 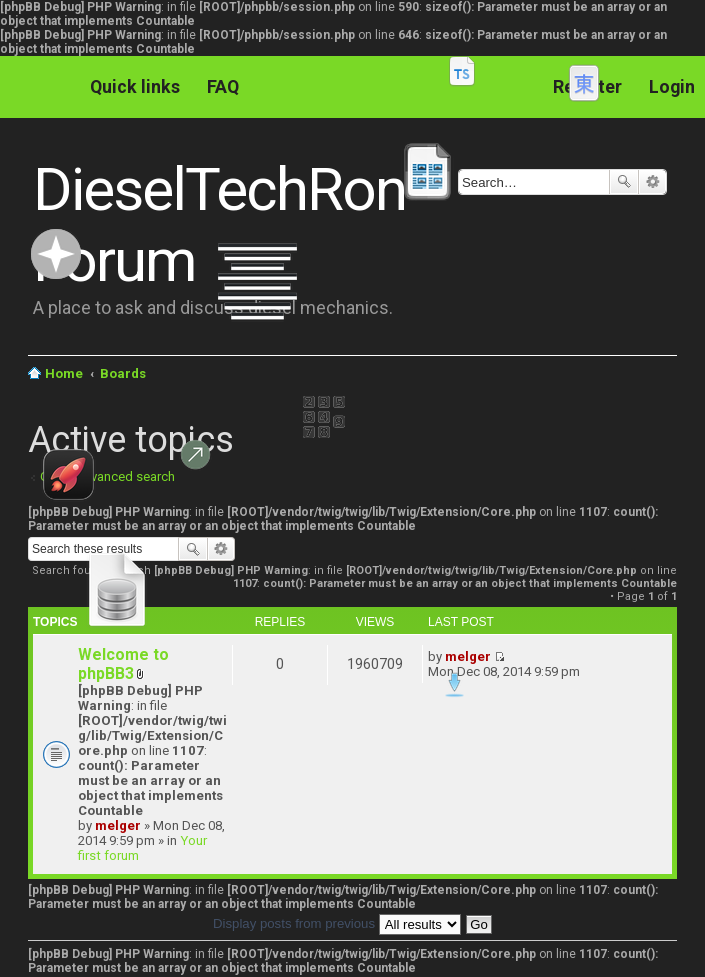 What do you see at coordinates (257, 281) in the screenshot?
I see `center align text` at bounding box center [257, 281].